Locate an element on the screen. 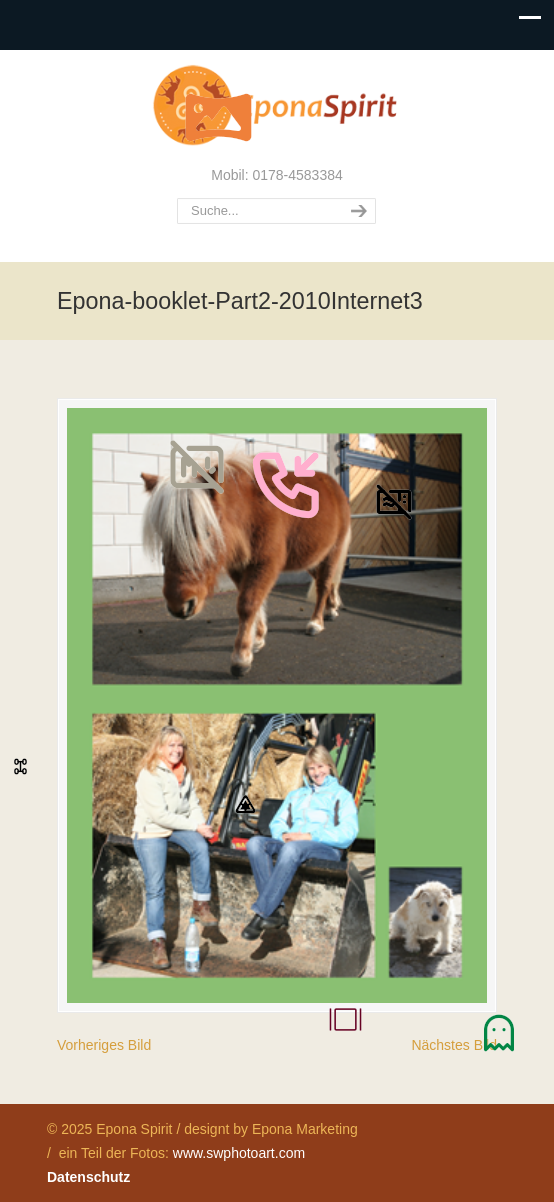 The height and width of the screenshot is (1202, 554). select 4WD or all-wheel drive mode is located at coordinates (20, 766).